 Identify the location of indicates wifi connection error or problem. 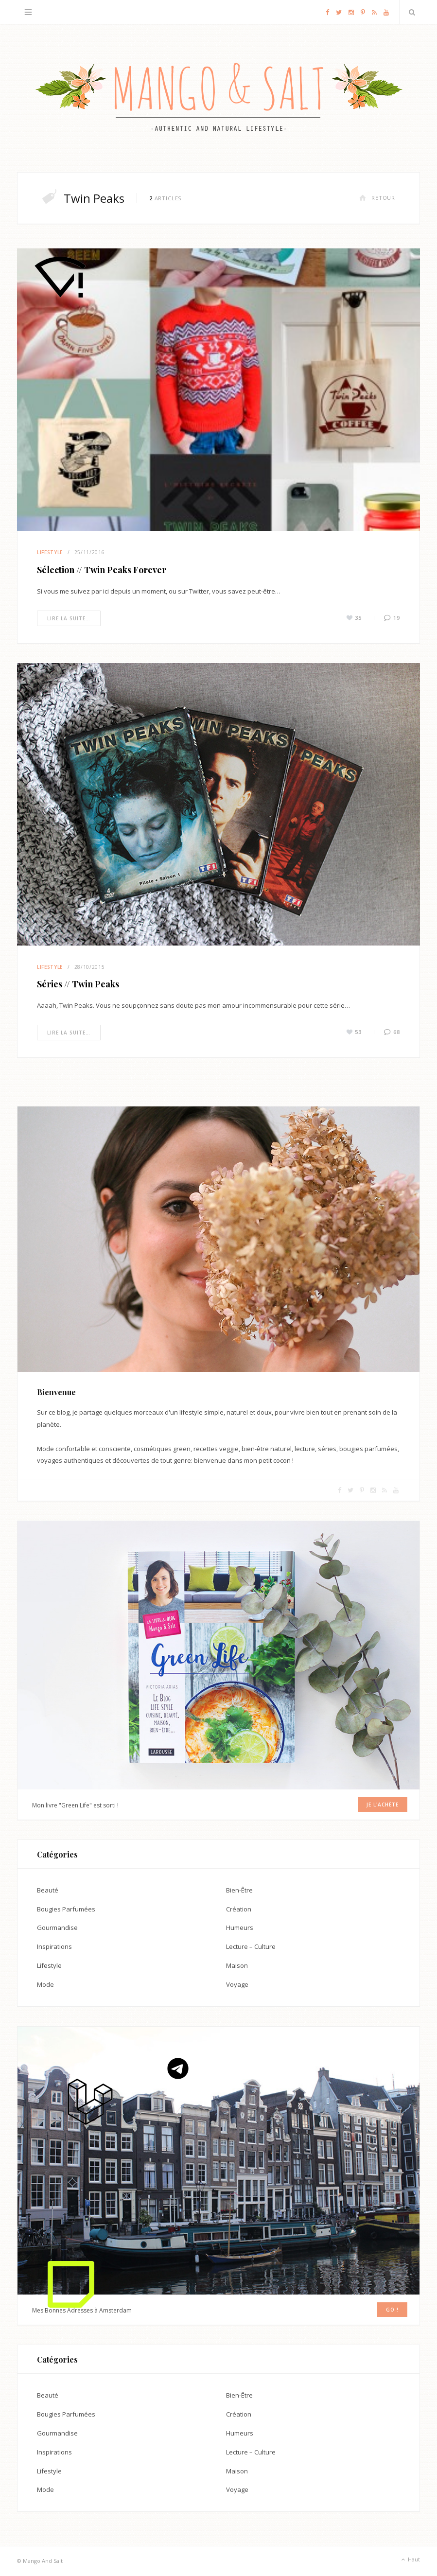
(60, 277).